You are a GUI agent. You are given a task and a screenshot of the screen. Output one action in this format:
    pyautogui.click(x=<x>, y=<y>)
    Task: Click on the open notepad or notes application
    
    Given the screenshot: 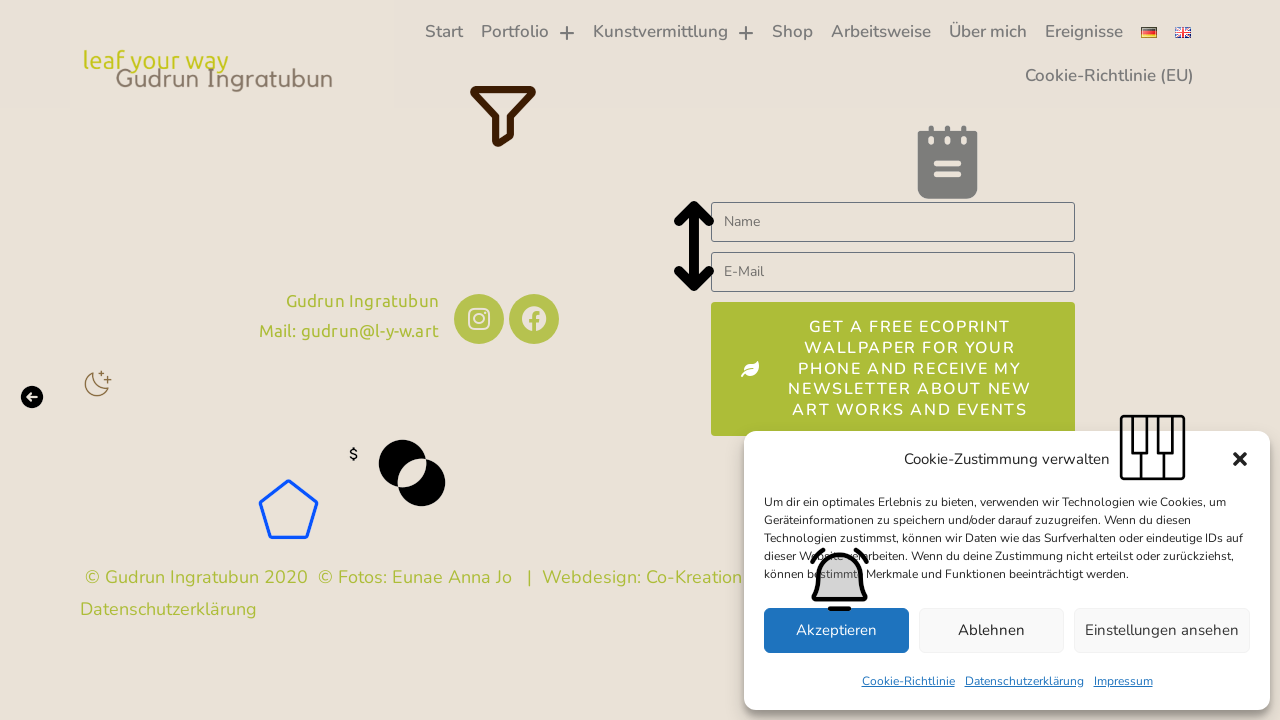 What is the action you would take?
    pyautogui.click(x=947, y=163)
    